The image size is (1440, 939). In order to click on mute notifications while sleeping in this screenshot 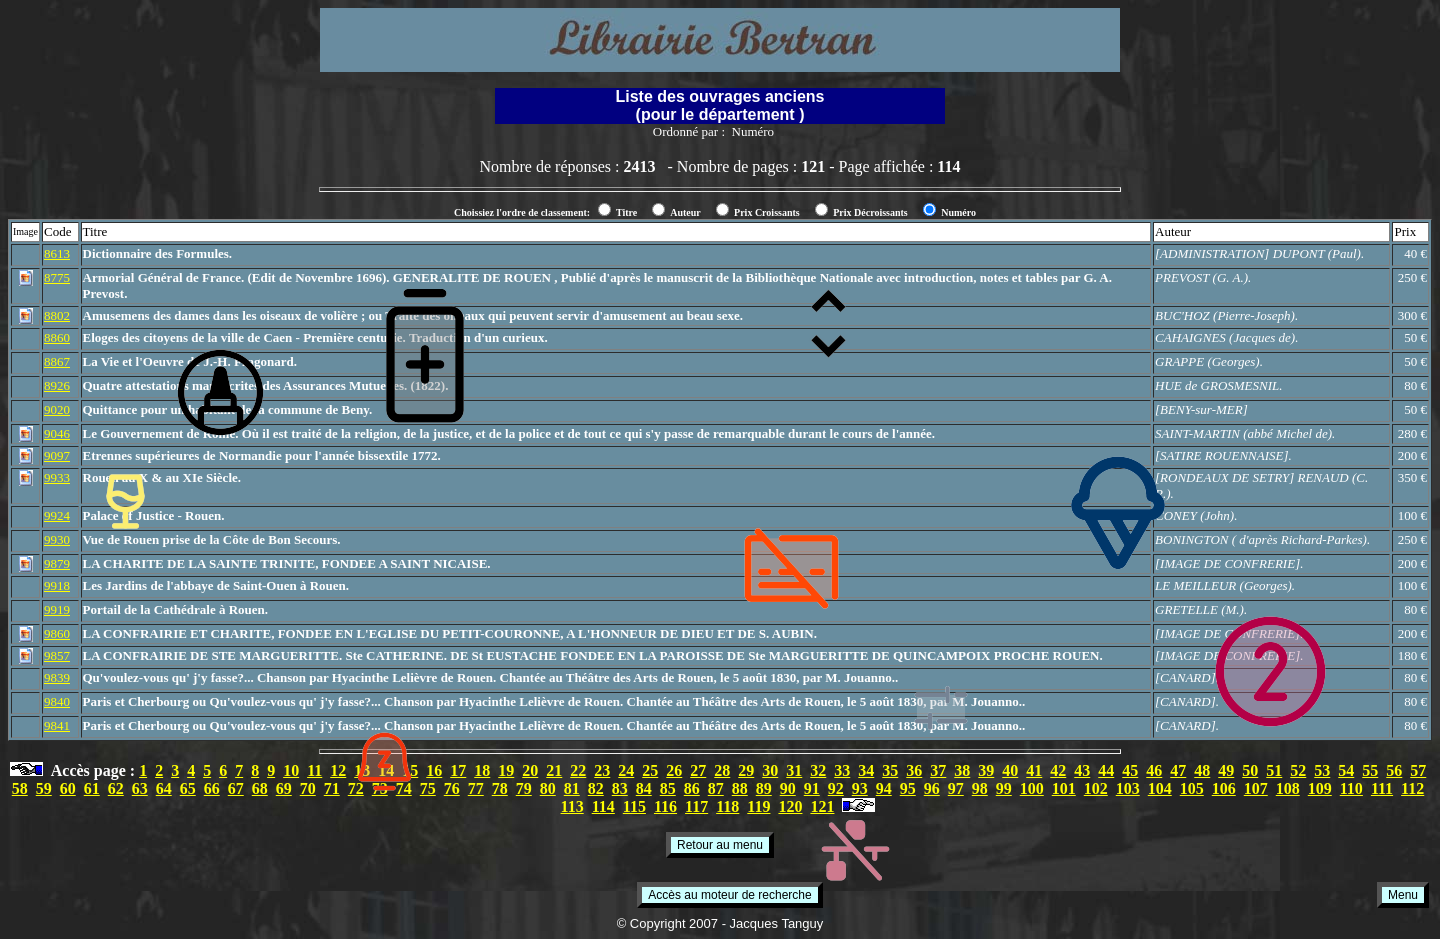, I will do `click(384, 761)`.